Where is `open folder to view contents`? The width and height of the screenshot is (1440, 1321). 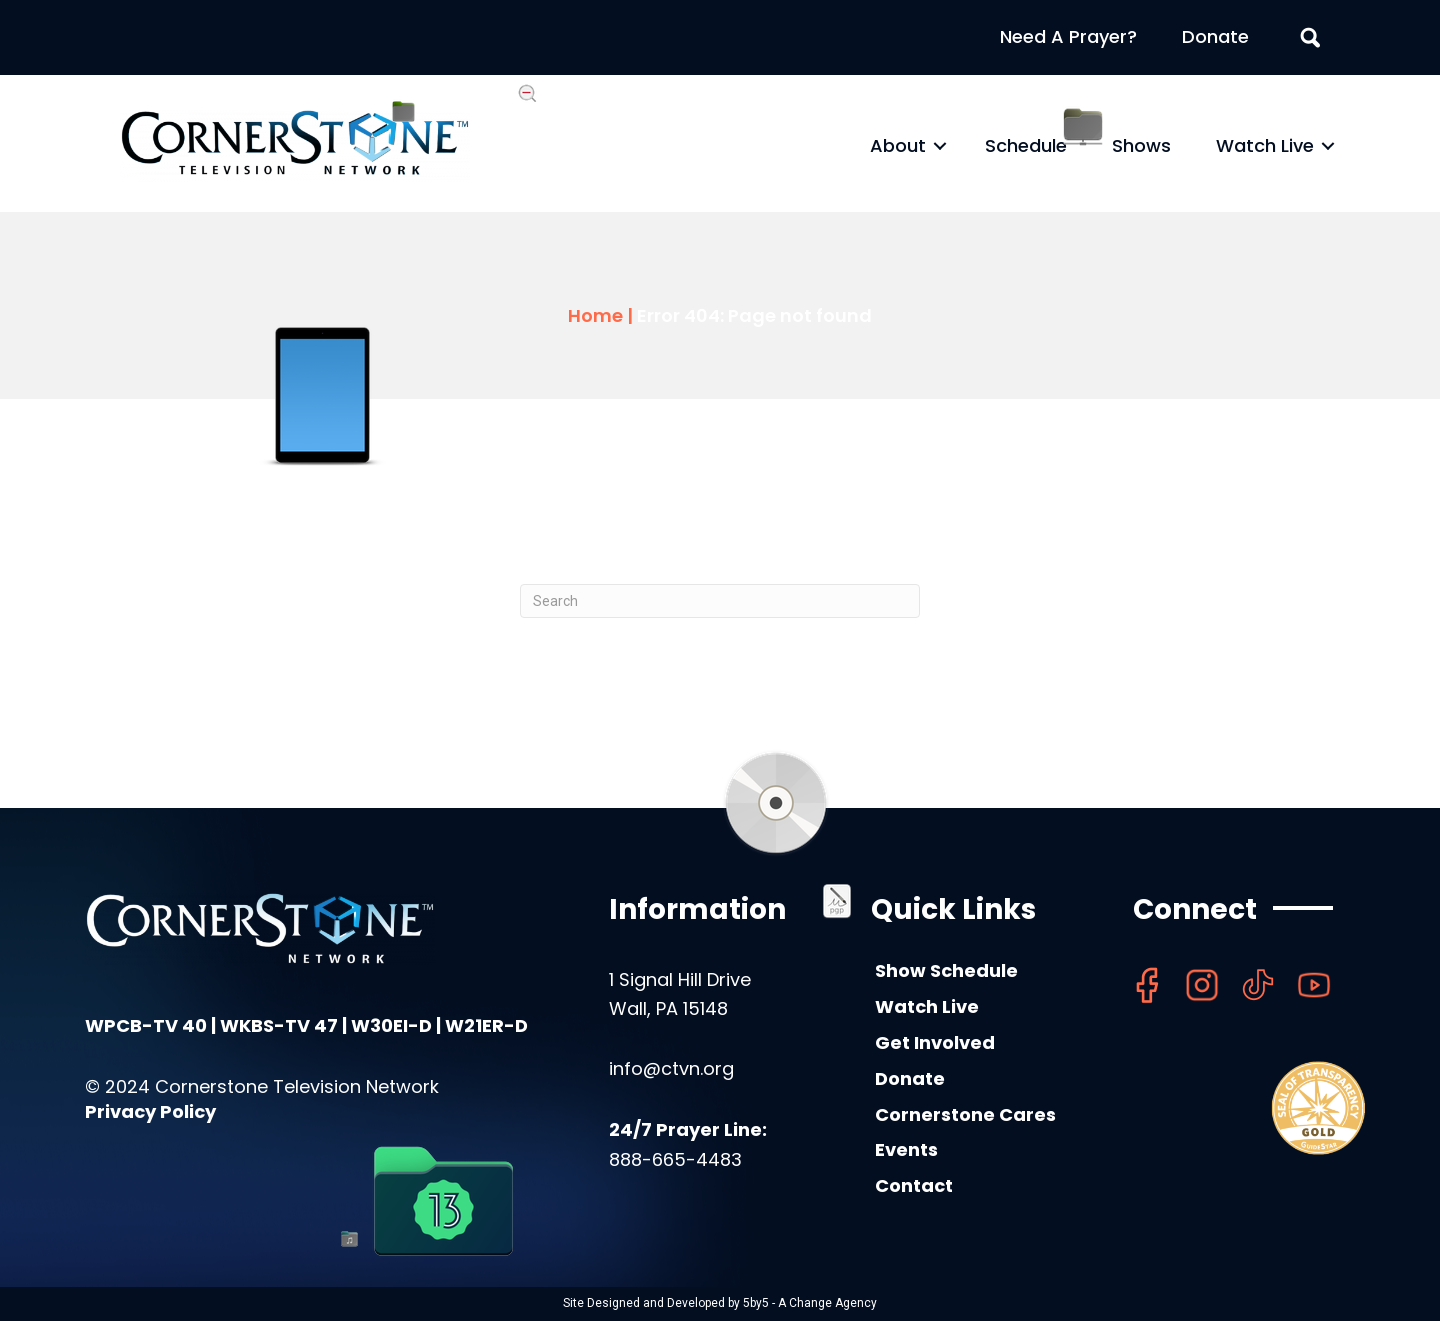 open folder to view contents is located at coordinates (403, 111).